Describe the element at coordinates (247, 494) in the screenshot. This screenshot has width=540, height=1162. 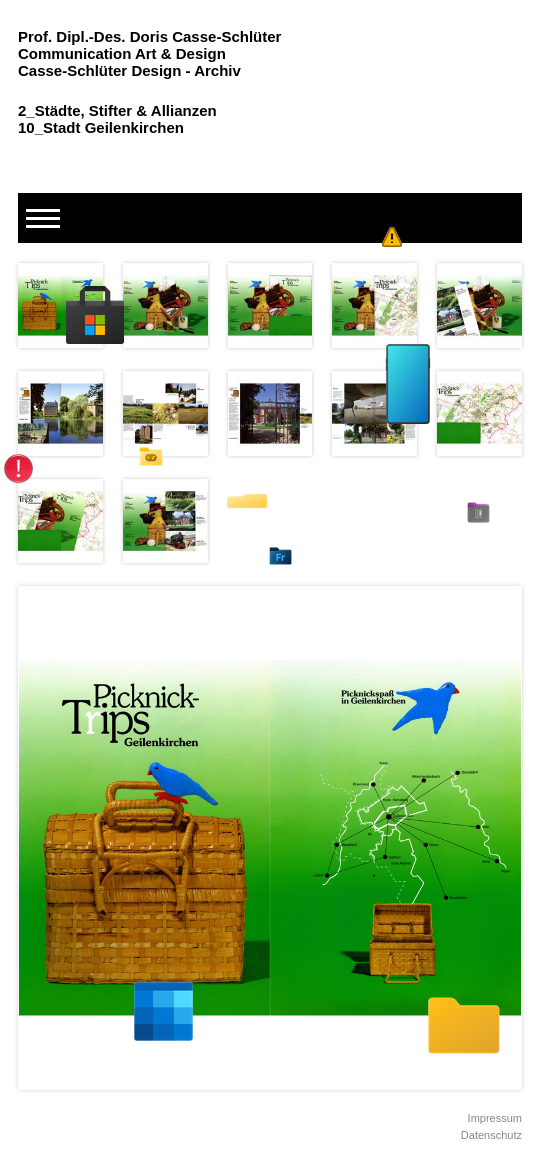
I see `open livefront folder` at that location.